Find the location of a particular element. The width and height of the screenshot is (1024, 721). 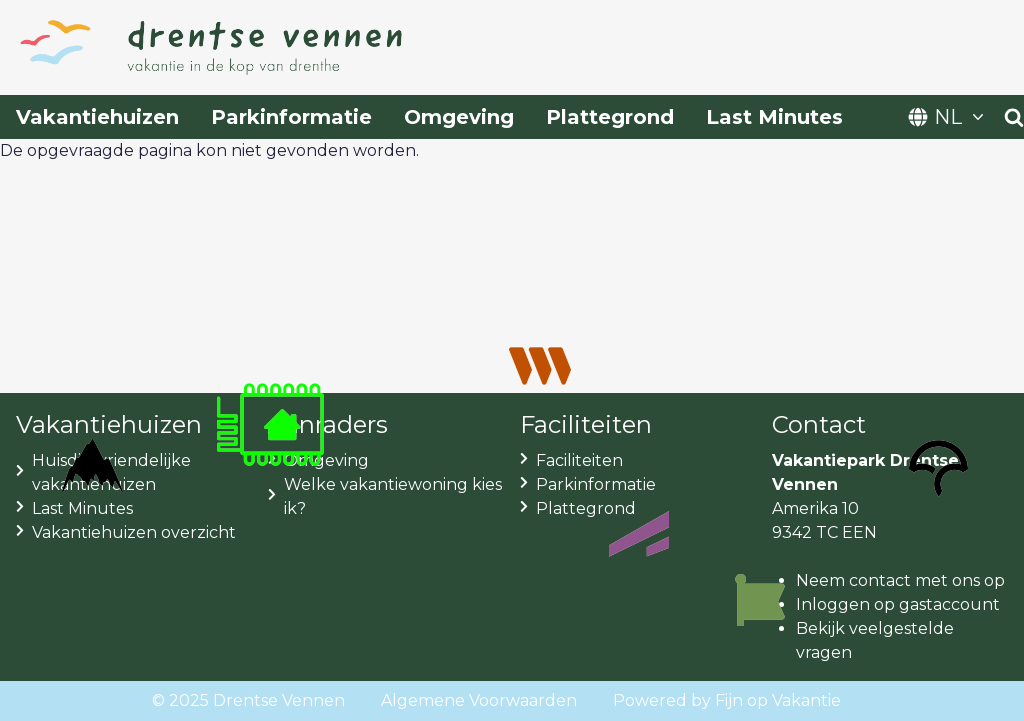

APM Terminals company logo is located at coordinates (639, 534).